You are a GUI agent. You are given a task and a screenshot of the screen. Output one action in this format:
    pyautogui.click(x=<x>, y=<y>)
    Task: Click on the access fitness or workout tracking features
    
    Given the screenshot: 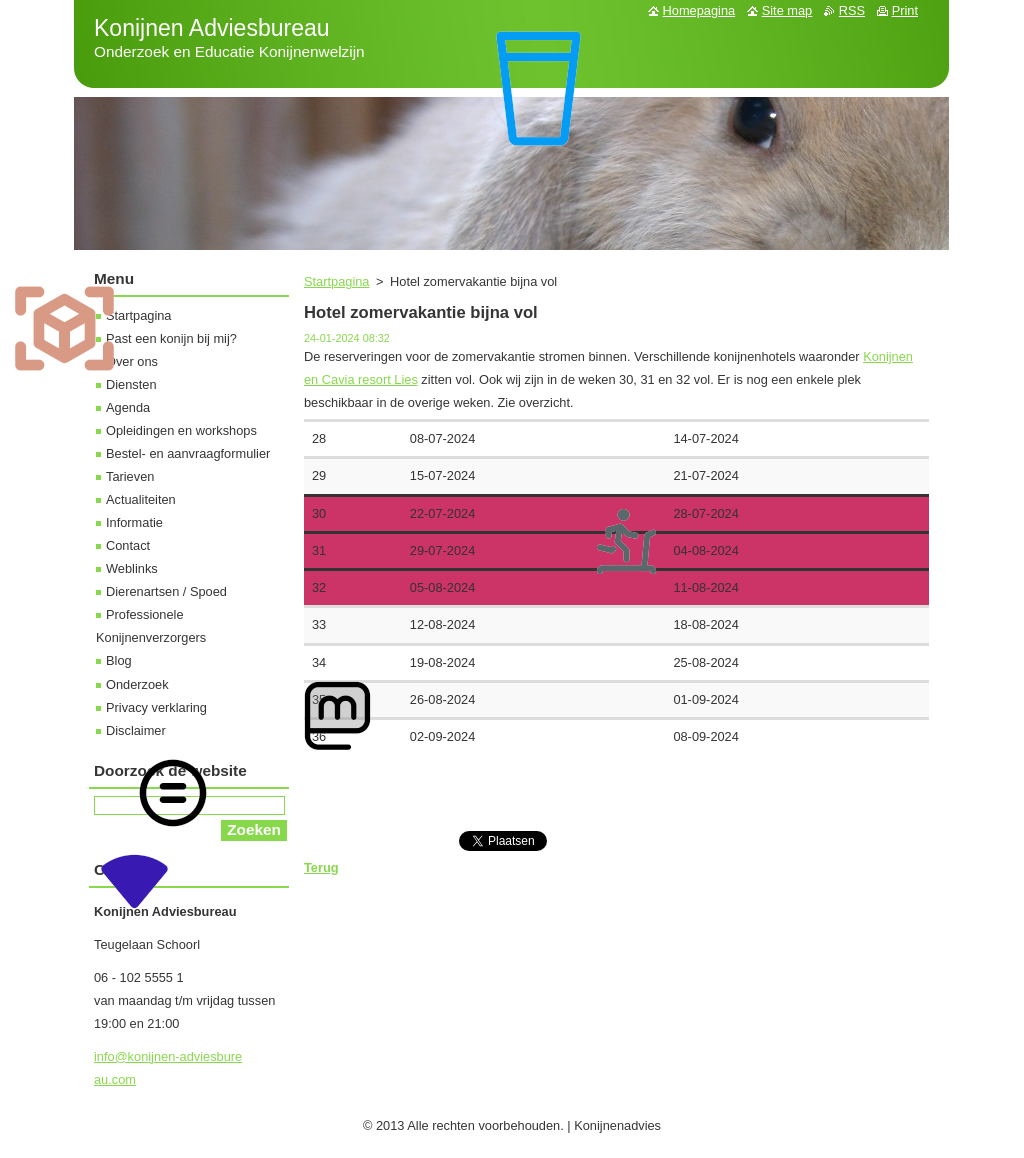 What is the action you would take?
    pyautogui.click(x=626, y=541)
    